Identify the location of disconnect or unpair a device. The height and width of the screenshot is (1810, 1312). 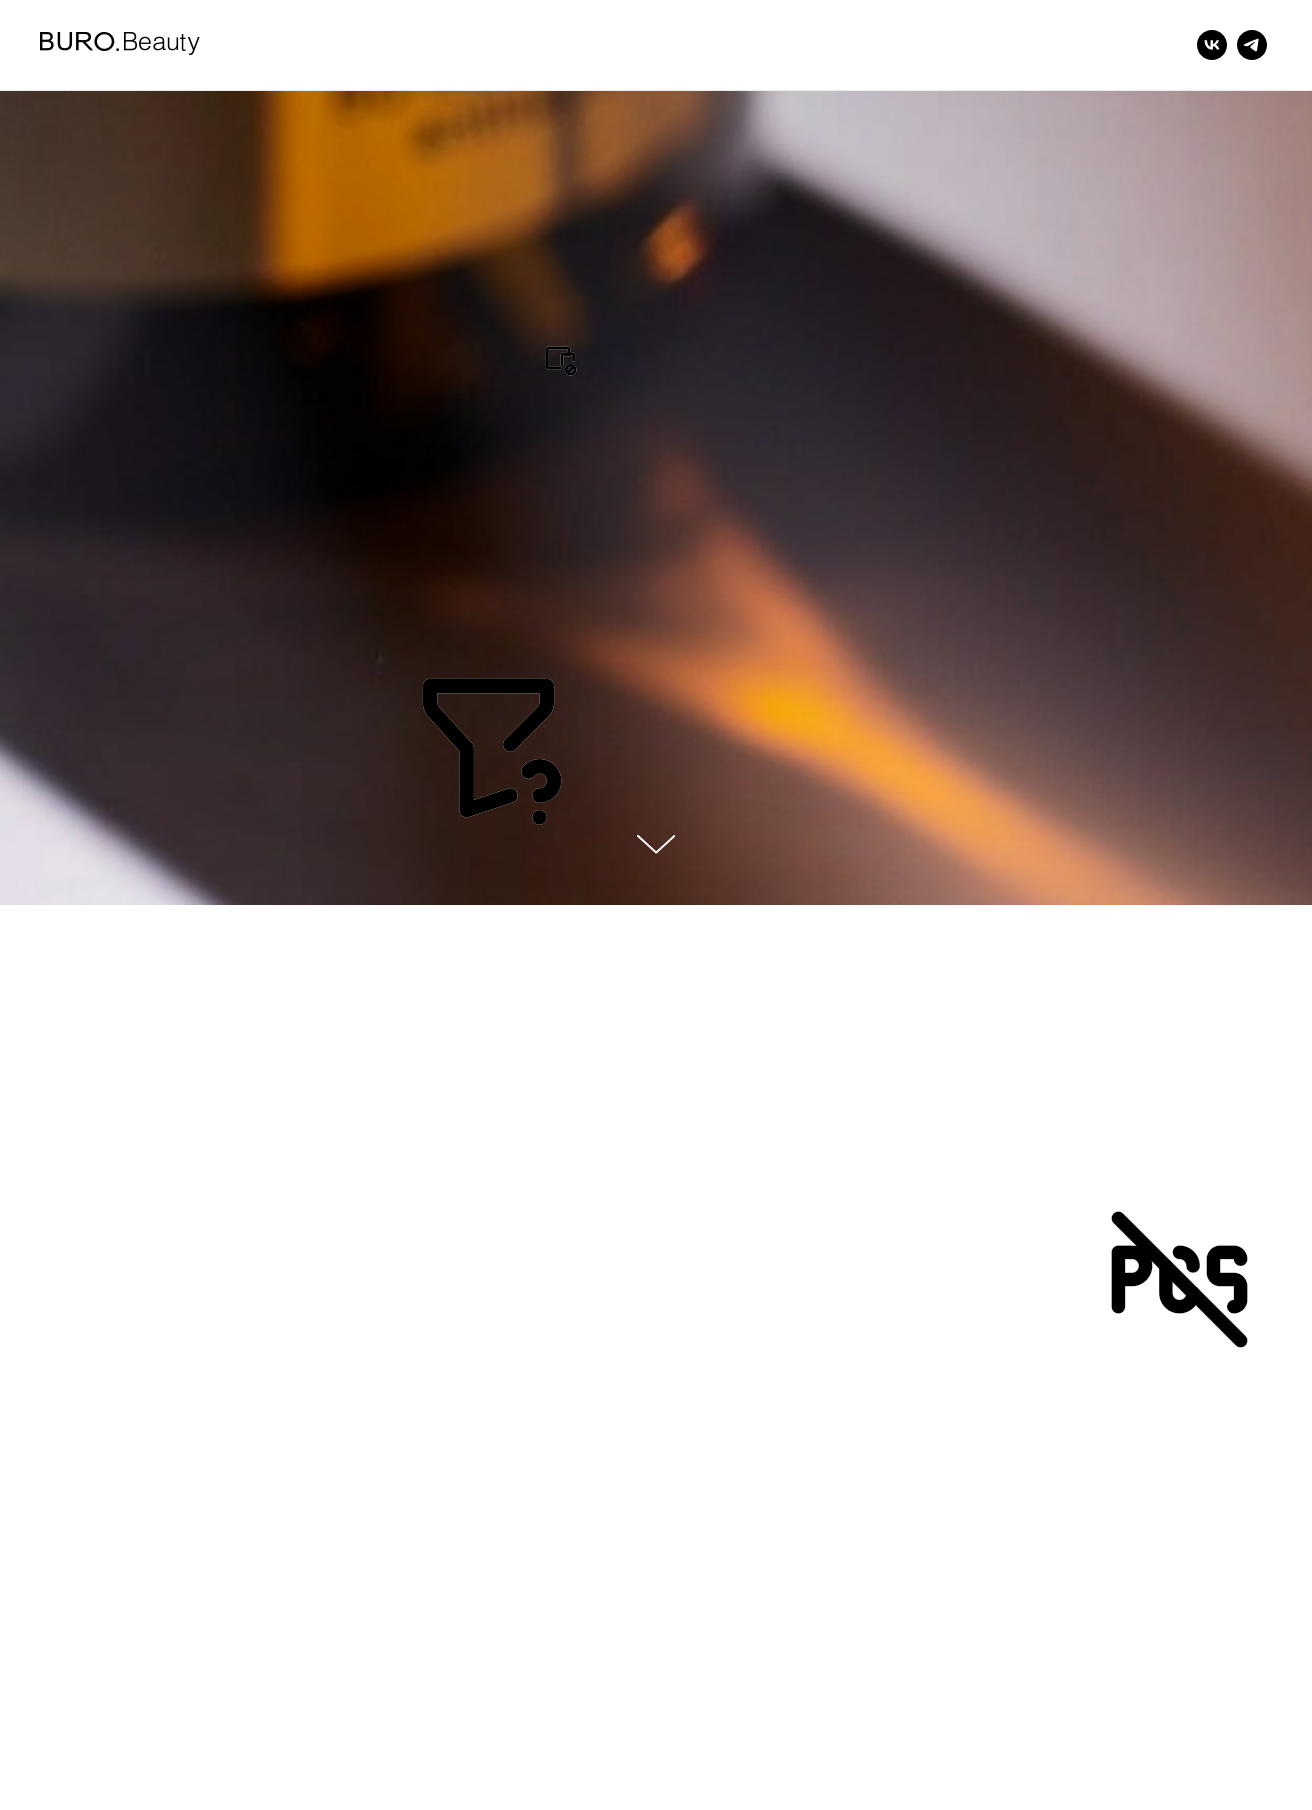
(560, 359).